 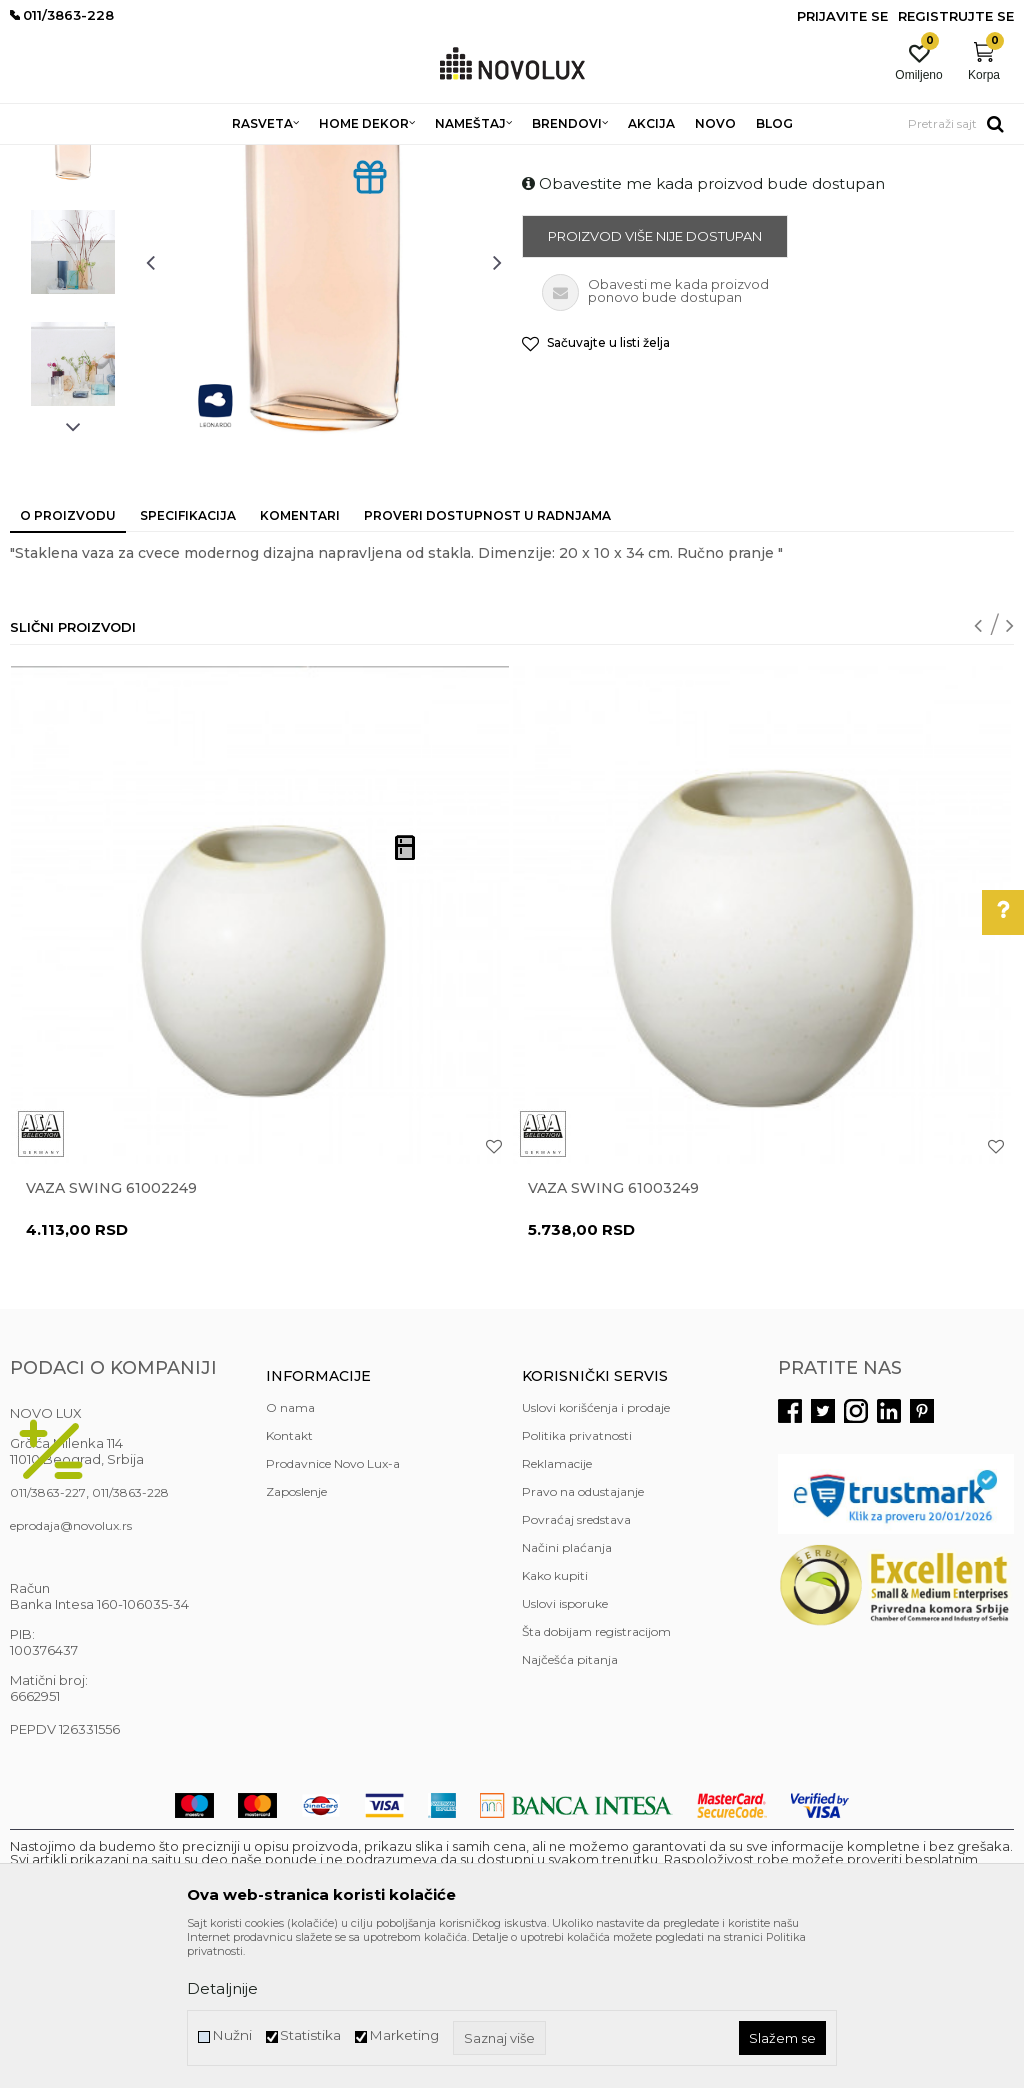 I want to click on view or redeem a gift, so click(x=370, y=177).